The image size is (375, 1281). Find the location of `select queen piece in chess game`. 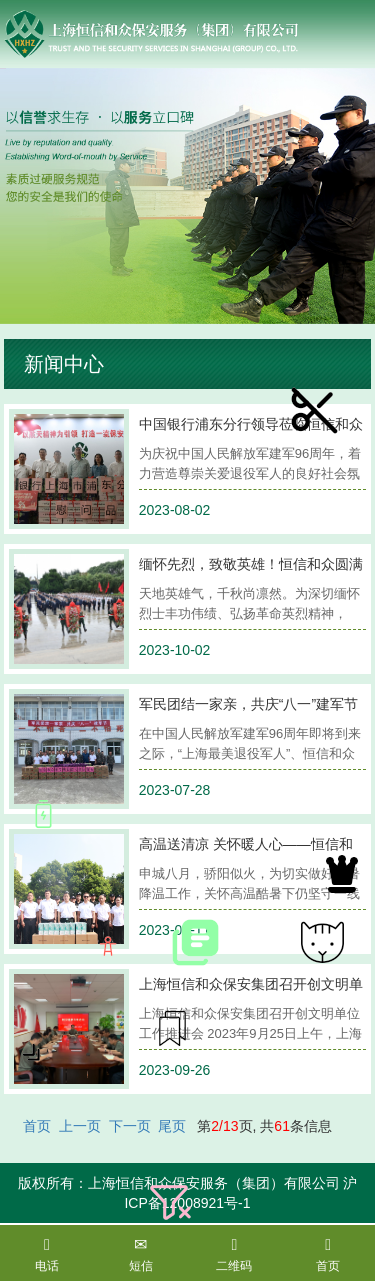

select queen piece in chess game is located at coordinates (342, 875).